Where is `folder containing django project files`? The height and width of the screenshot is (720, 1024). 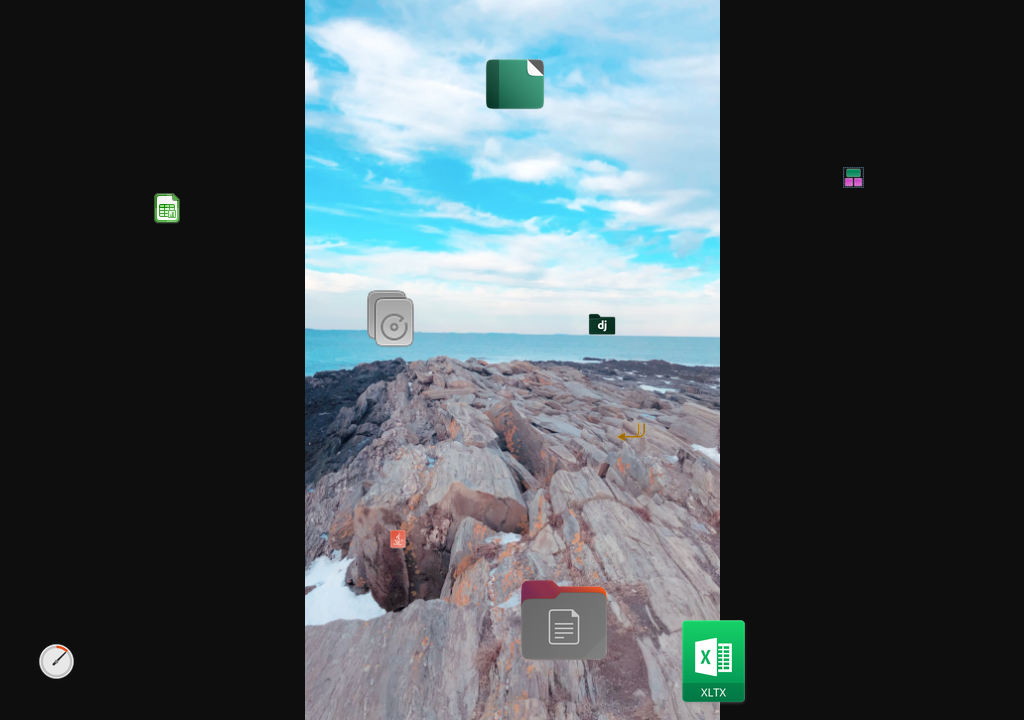
folder containing django project files is located at coordinates (602, 325).